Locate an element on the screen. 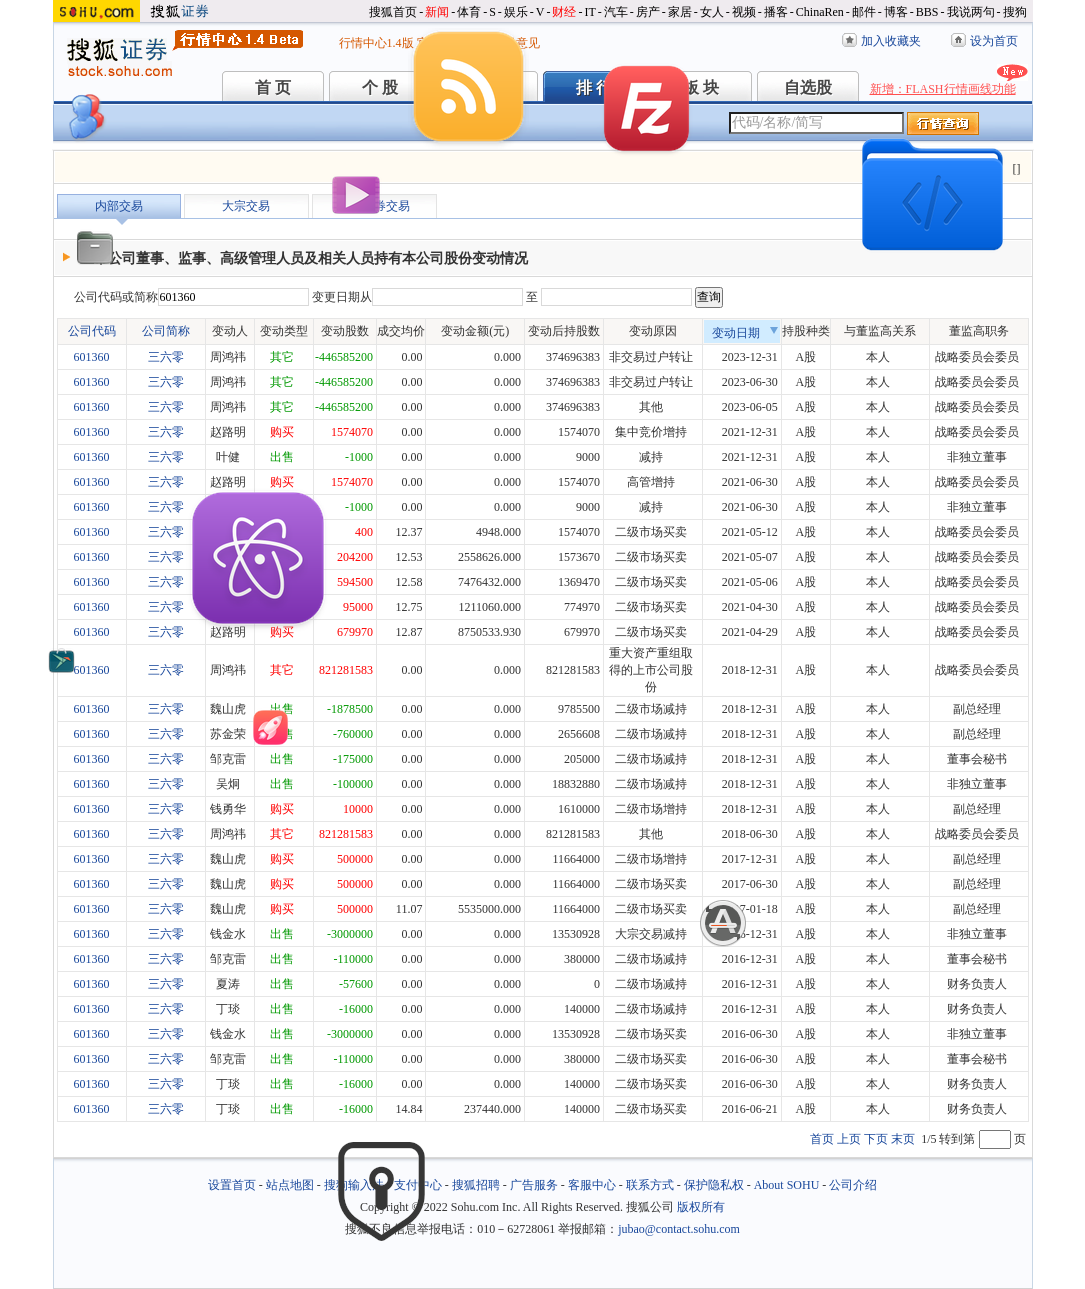  open atom nightly text editor is located at coordinates (258, 558).